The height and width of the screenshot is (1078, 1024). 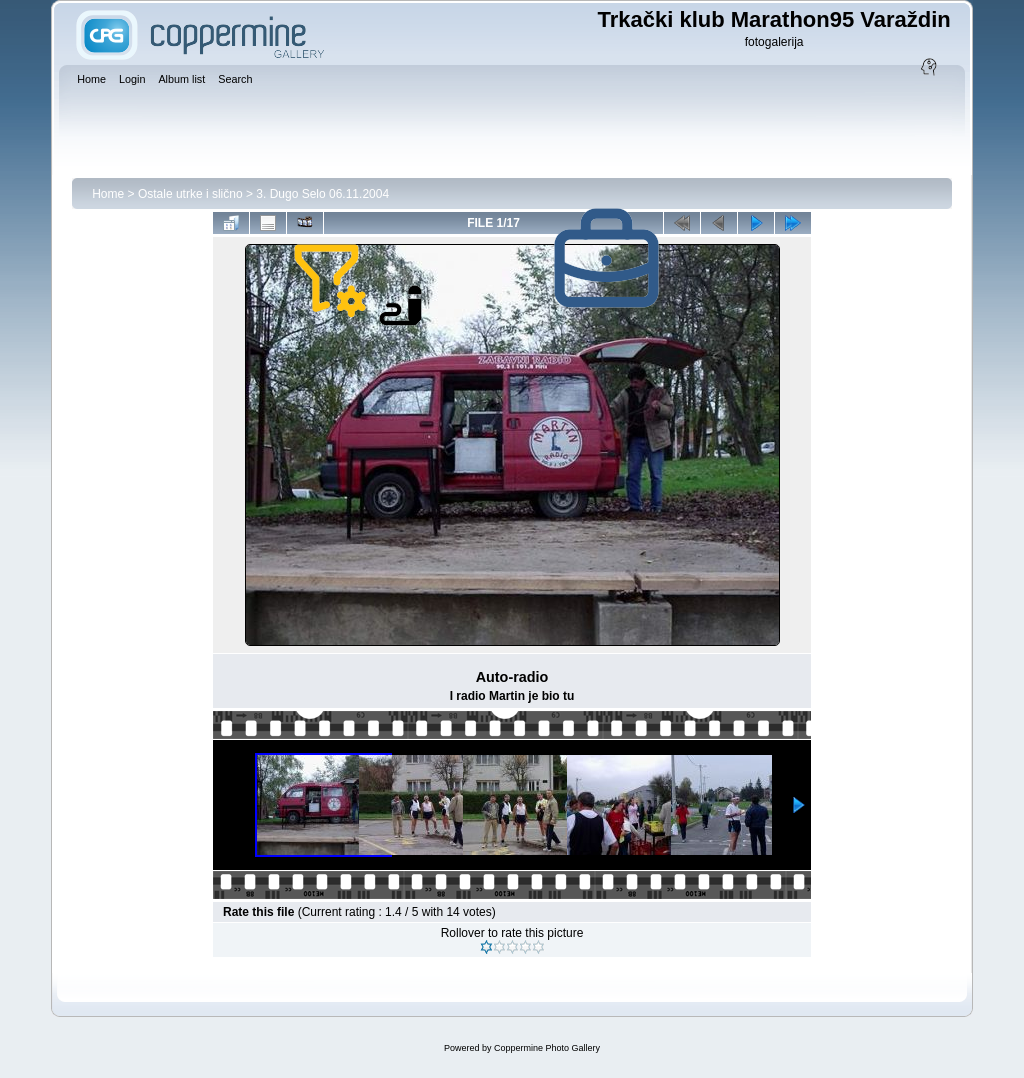 I want to click on access AI or machine learning features, so click(x=929, y=67).